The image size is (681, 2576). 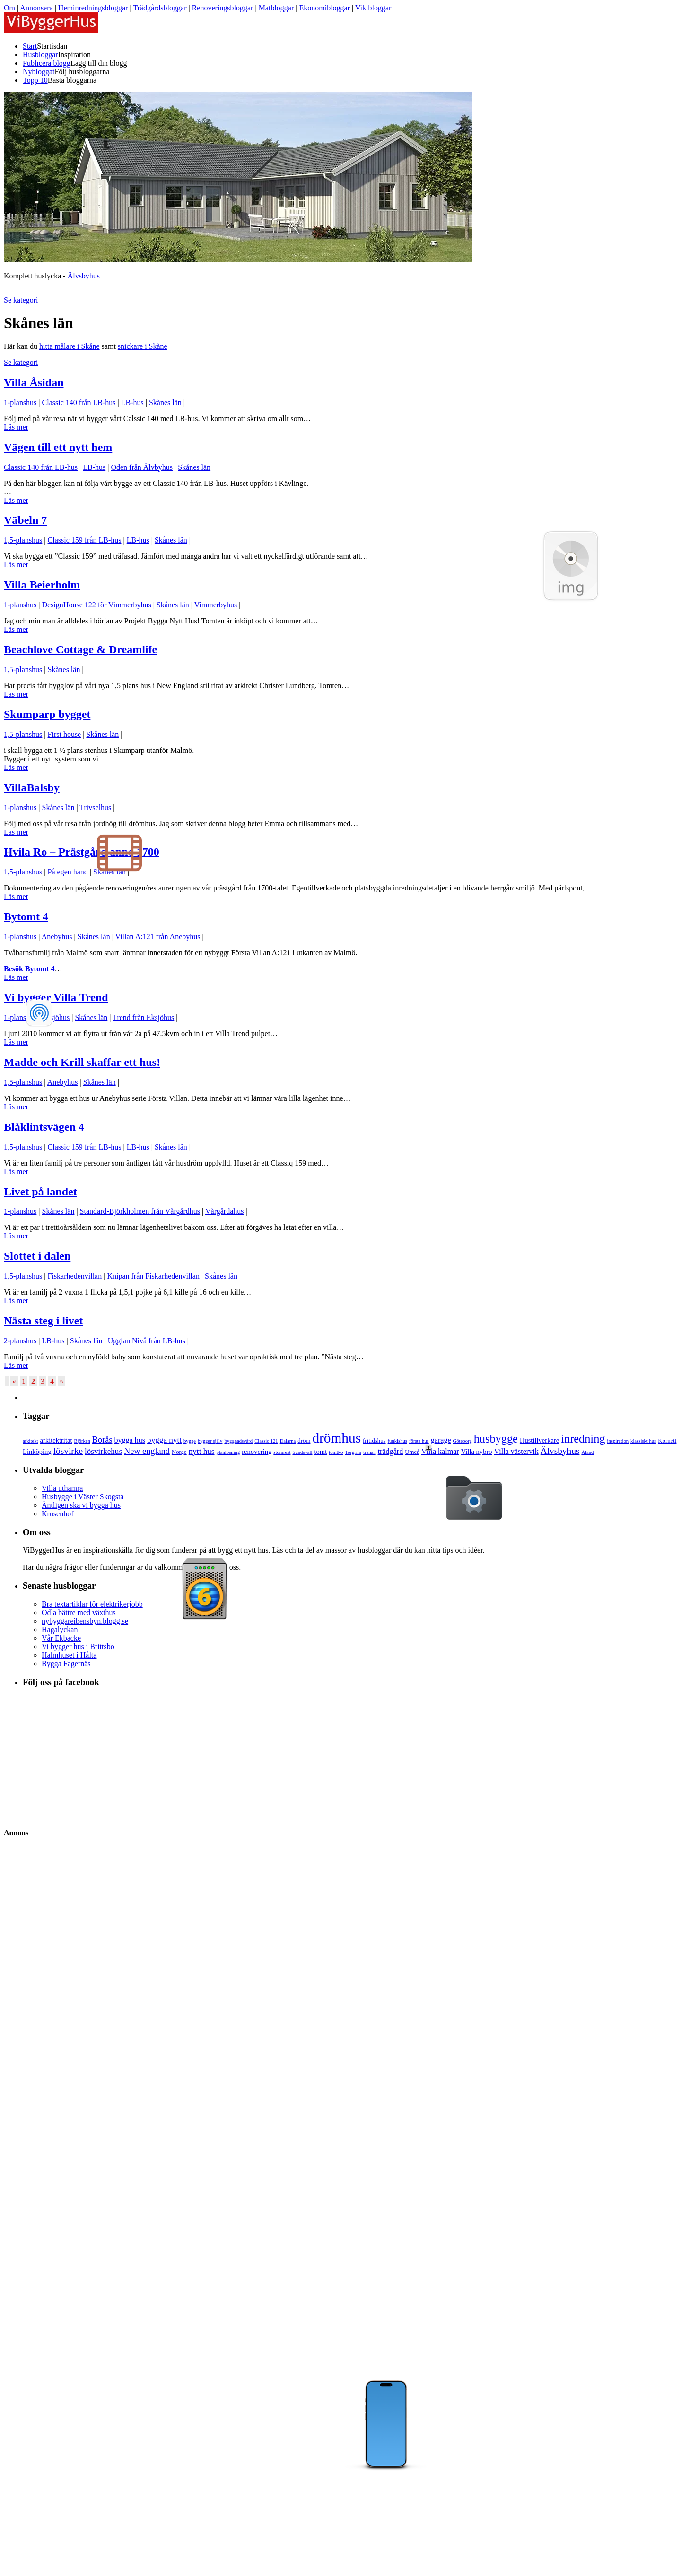 What do you see at coordinates (474, 1499) in the screenshot?
I see `access folder settings or preferences` at bounding box center [474, 1499].